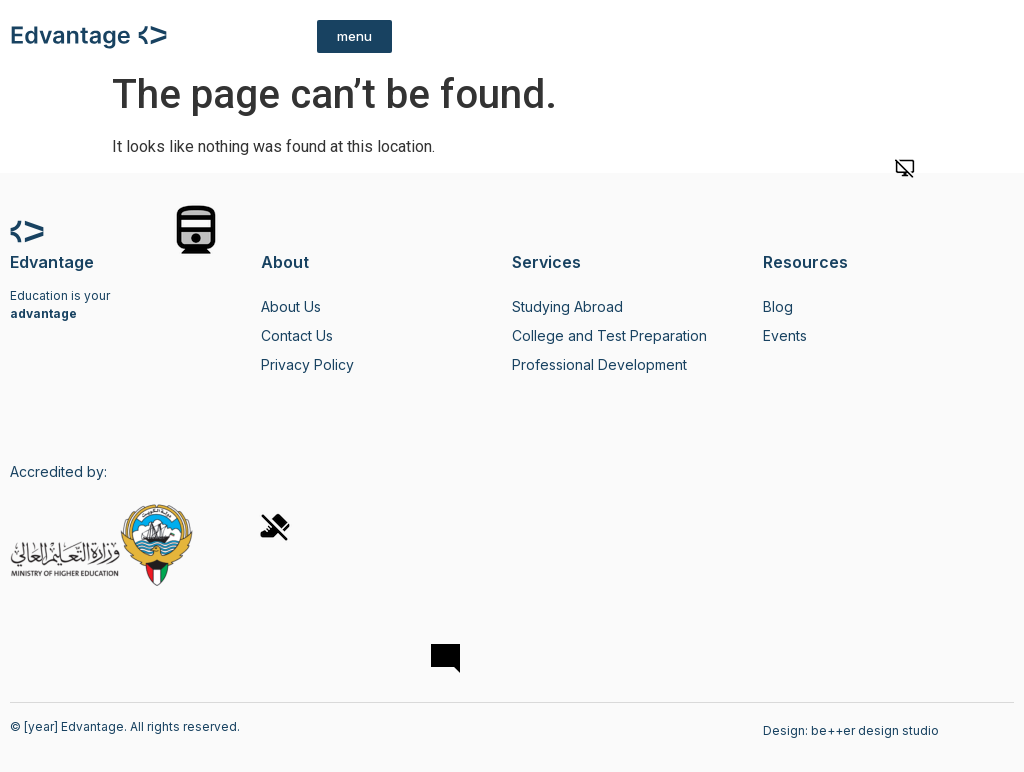 The width and height of the screenshot is (1024, 772). I want to click on desktop access is disabled or unavailable, so click(905, 168).